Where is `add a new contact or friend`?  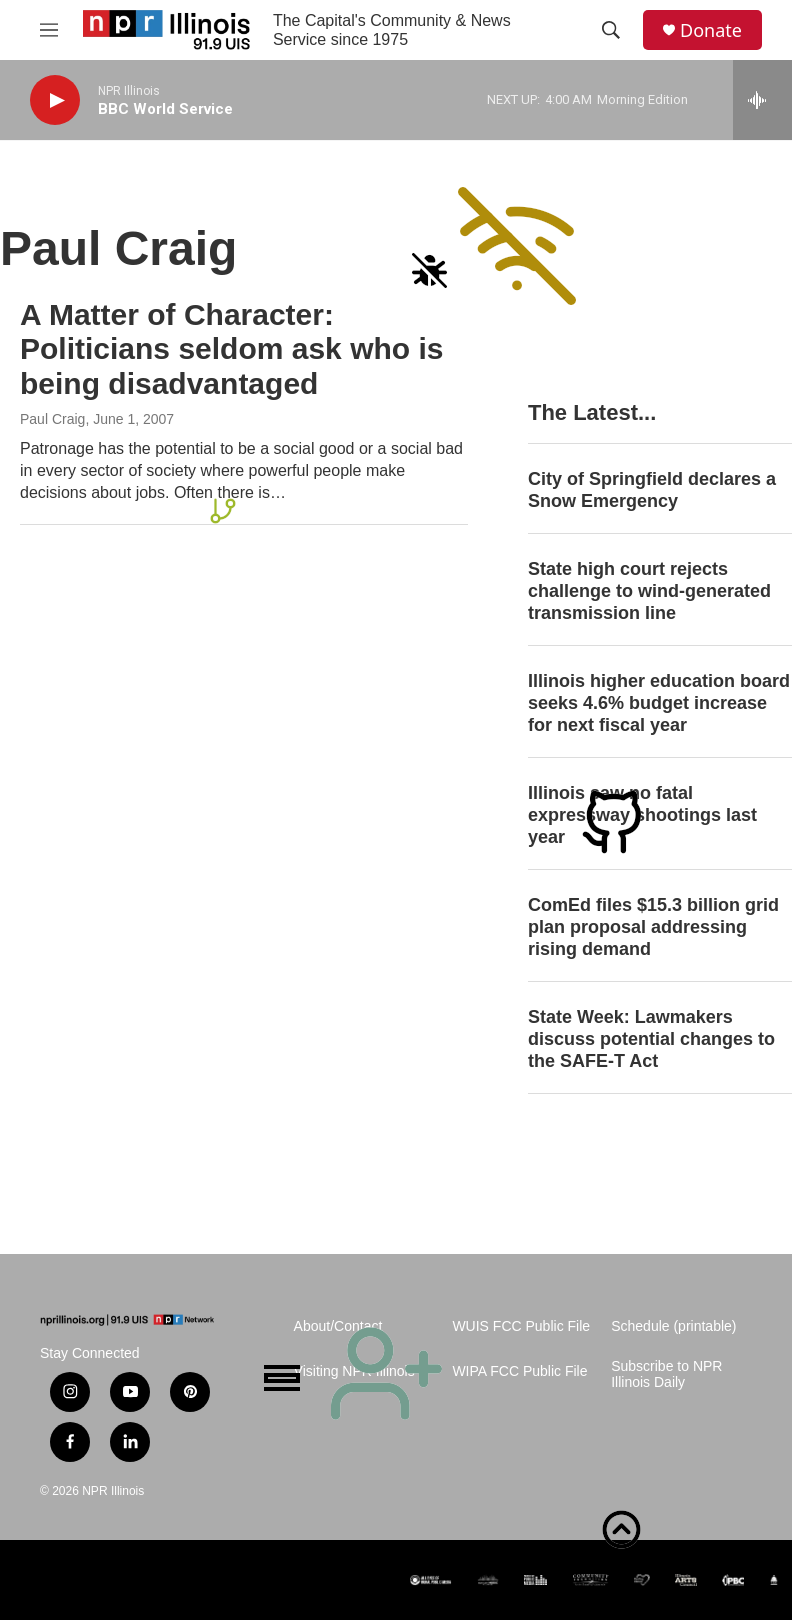 add a new contact or friend is located at coordinates (386, 1373).